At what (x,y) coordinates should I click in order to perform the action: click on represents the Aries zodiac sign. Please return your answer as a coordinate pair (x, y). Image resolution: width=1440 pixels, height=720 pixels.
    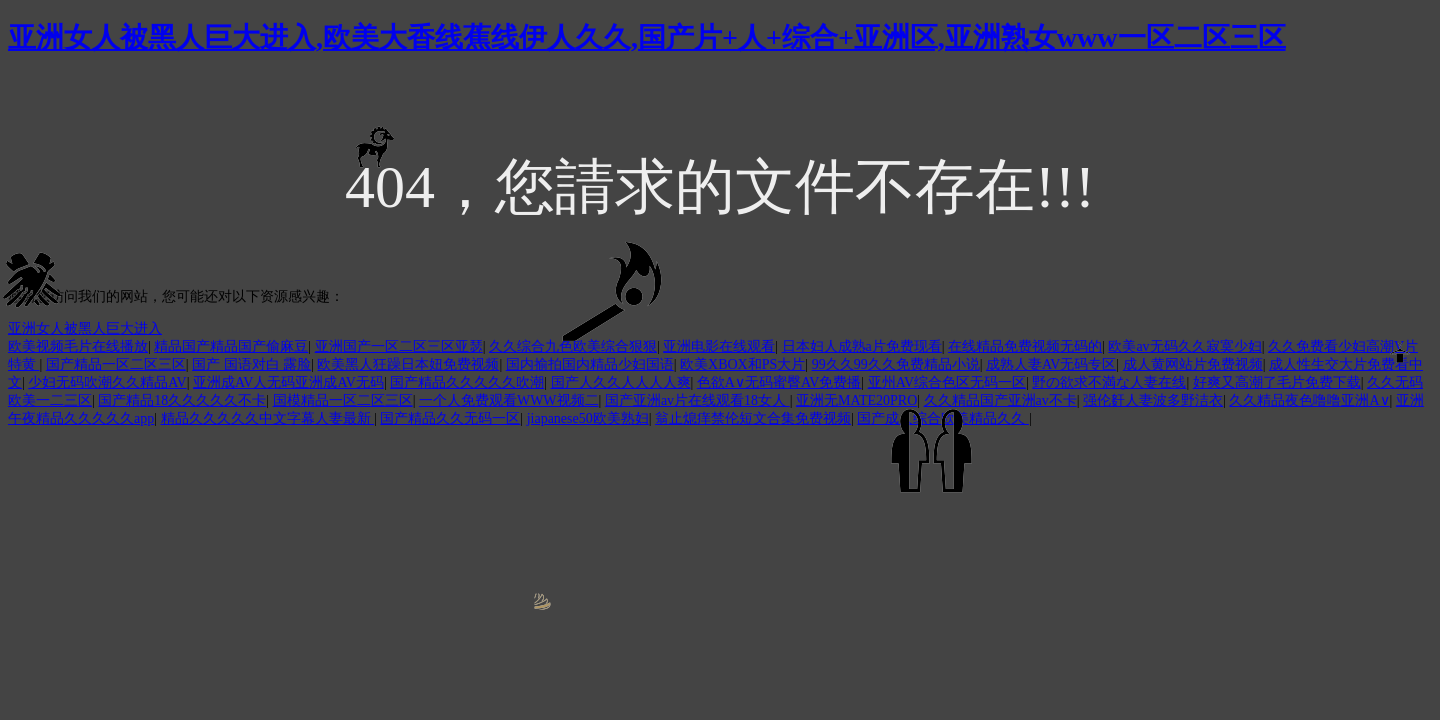
    Looking at the image, I should click on (375, 147).